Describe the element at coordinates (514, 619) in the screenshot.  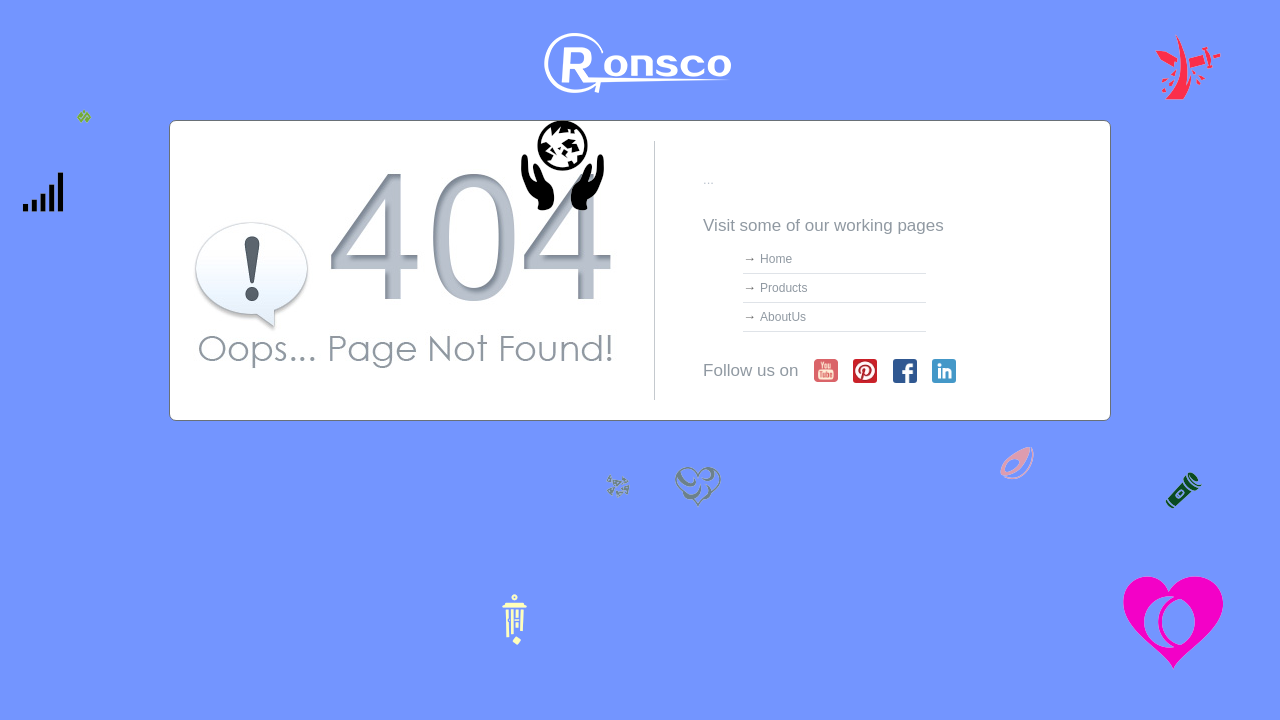
I see `decorative windchimes element for a game interface` at that location.